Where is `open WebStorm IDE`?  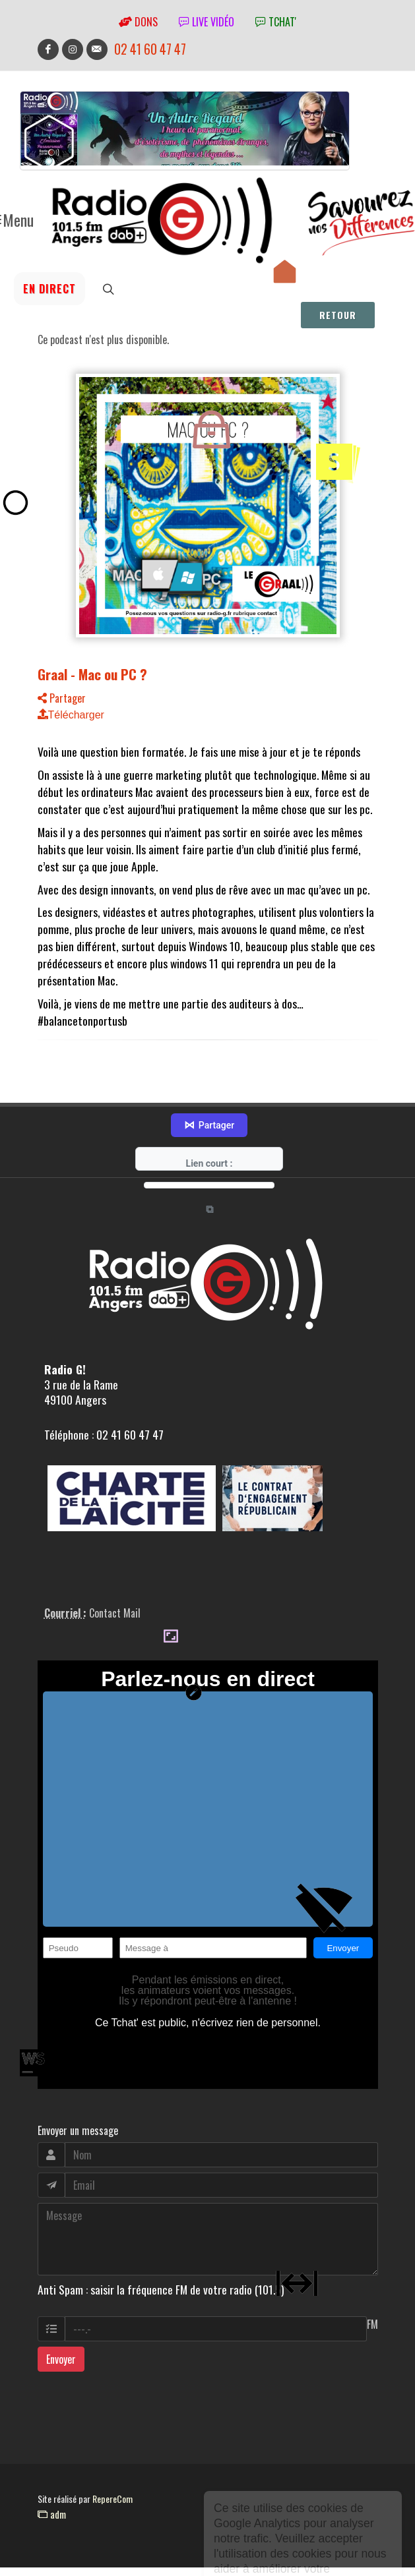
open WebStorm IDE is located at coordinates (33, 2063).